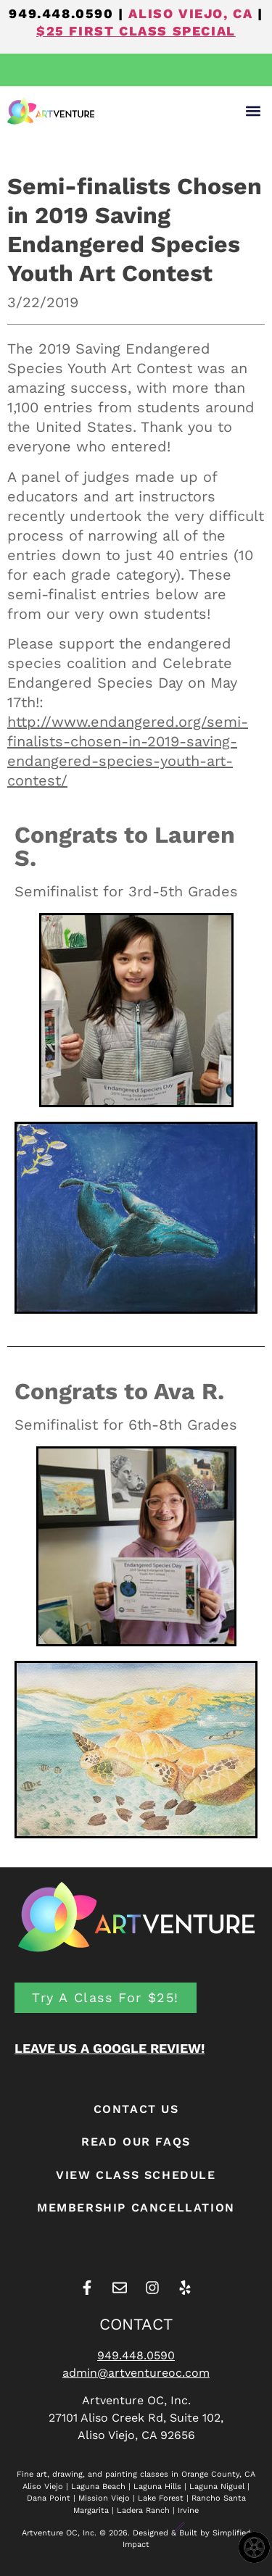  I want to click on place a straight pipe segment, so click(178, 2527).